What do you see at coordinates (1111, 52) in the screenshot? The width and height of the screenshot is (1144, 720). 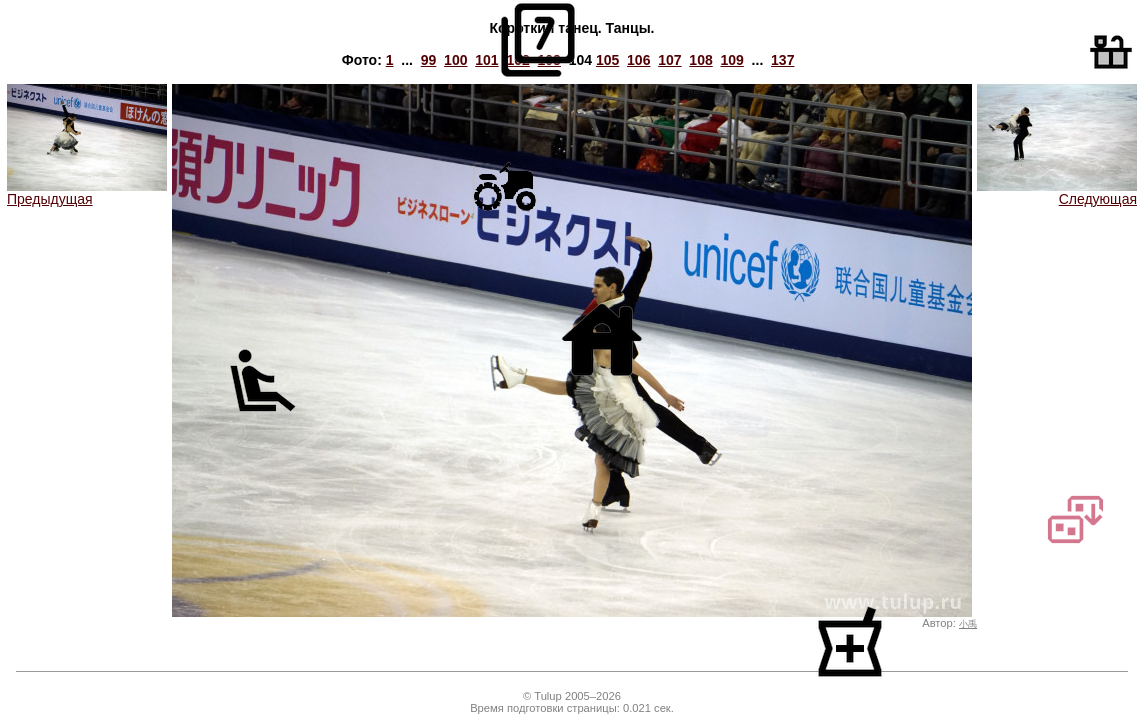 I see `browse kitchen countertop options` at bounding box center [1111, 52].